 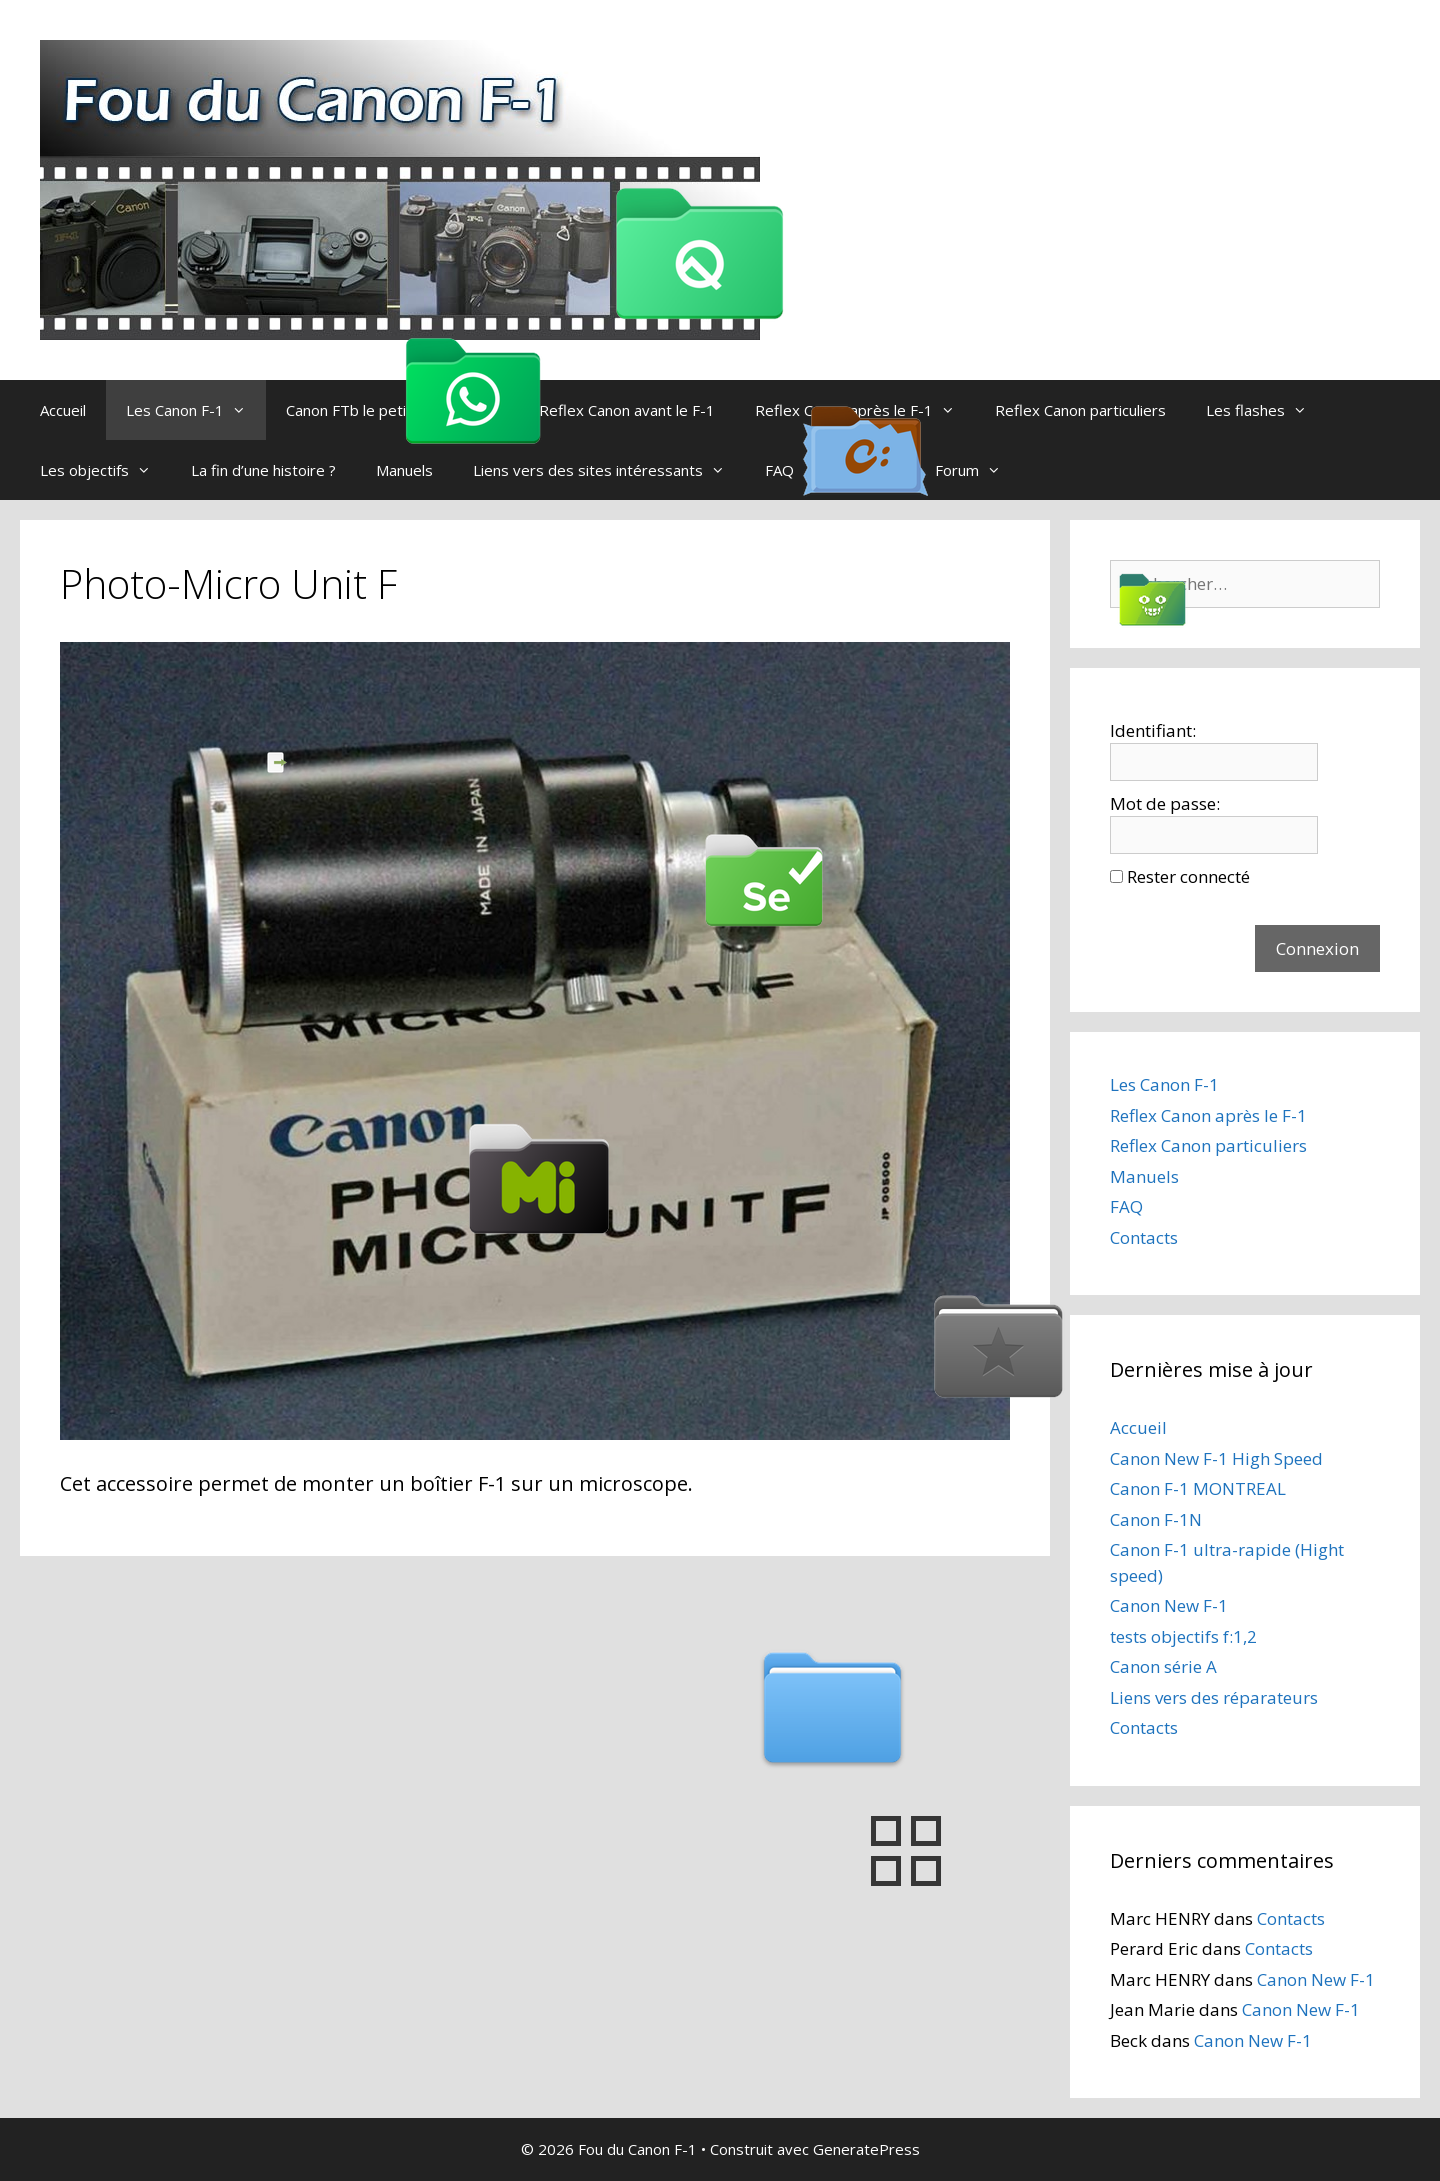 I want to click on open GameJolt games folder, so click(x=1152, y=601).